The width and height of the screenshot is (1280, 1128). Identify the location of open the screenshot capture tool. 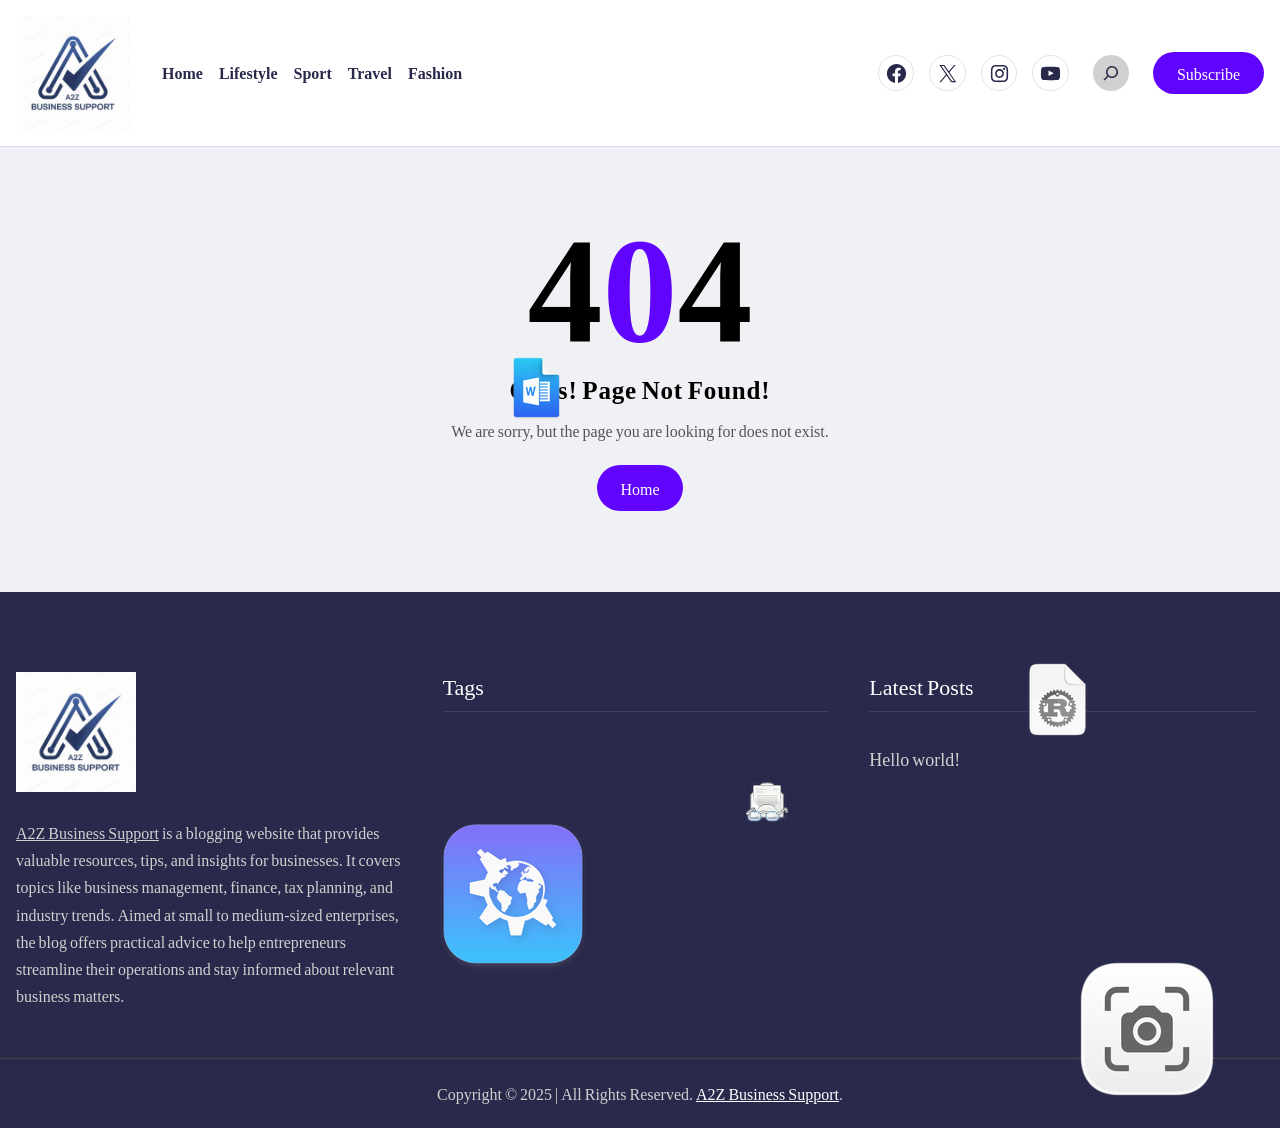
(1147, 1029).